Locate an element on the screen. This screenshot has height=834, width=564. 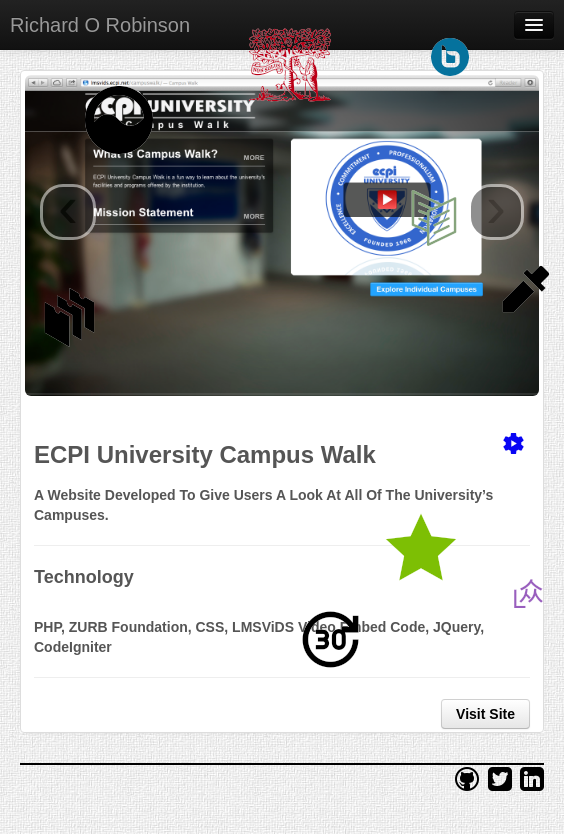
open carrd website builder is located at coordinates (434, 218).